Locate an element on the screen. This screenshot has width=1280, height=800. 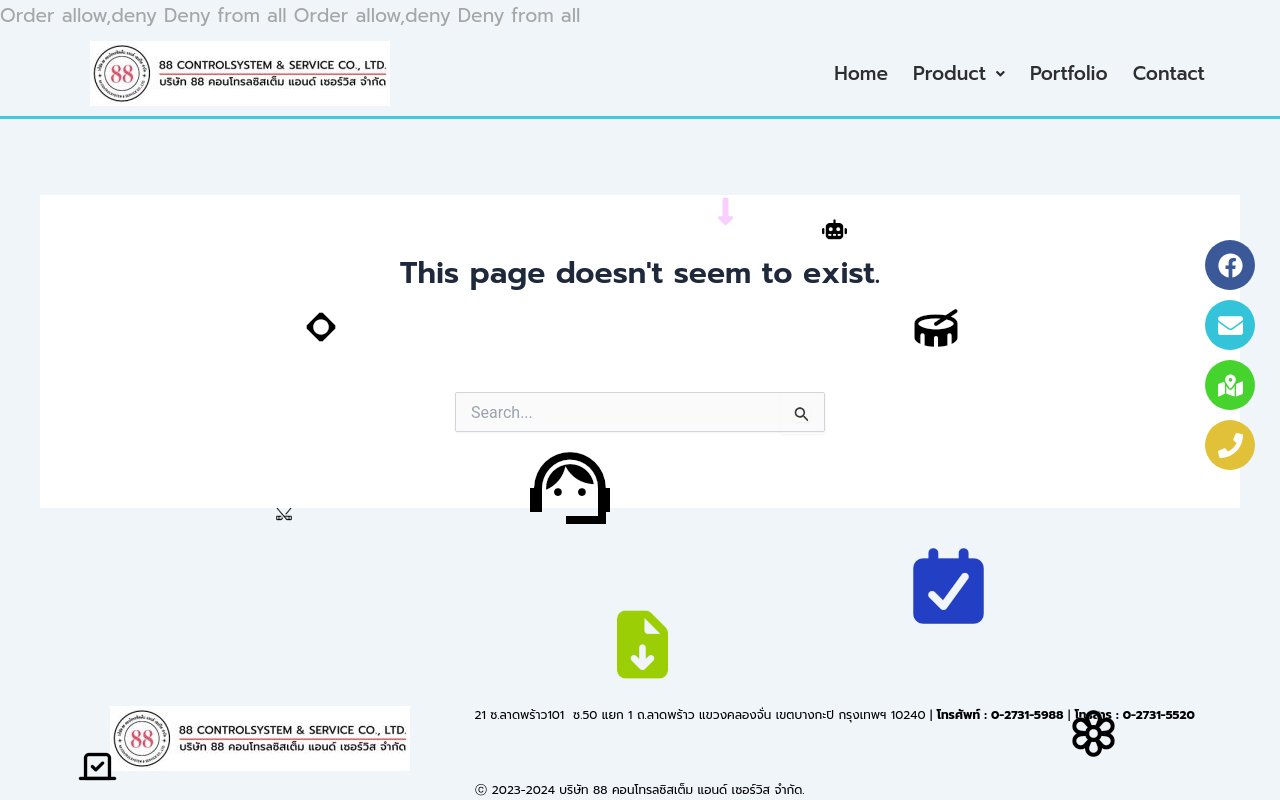
contact customer support is located at coordinates (570, 488).